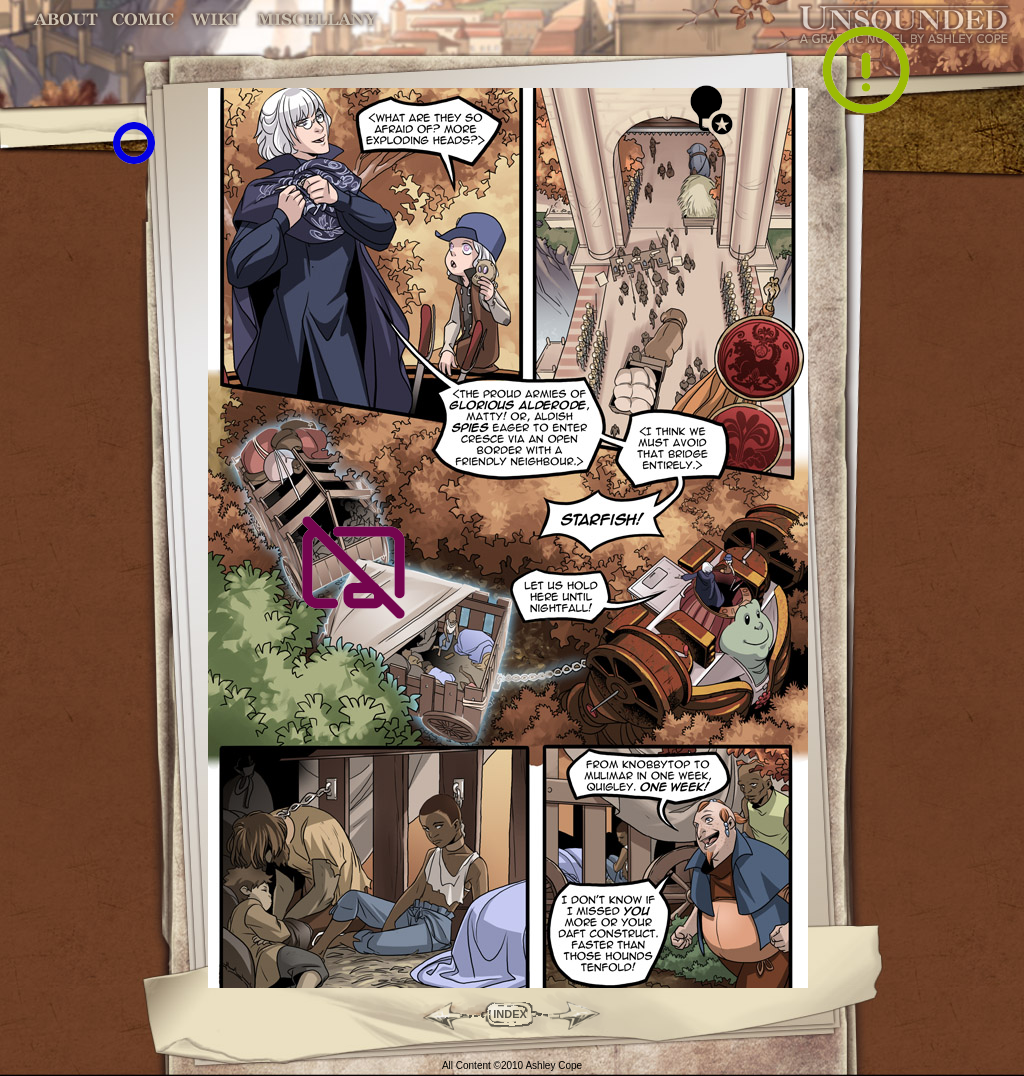  Describe the element at coordinates (134, 143) in the screenshot. I see `indicates an unselected or empty state in a radio button` at that location.